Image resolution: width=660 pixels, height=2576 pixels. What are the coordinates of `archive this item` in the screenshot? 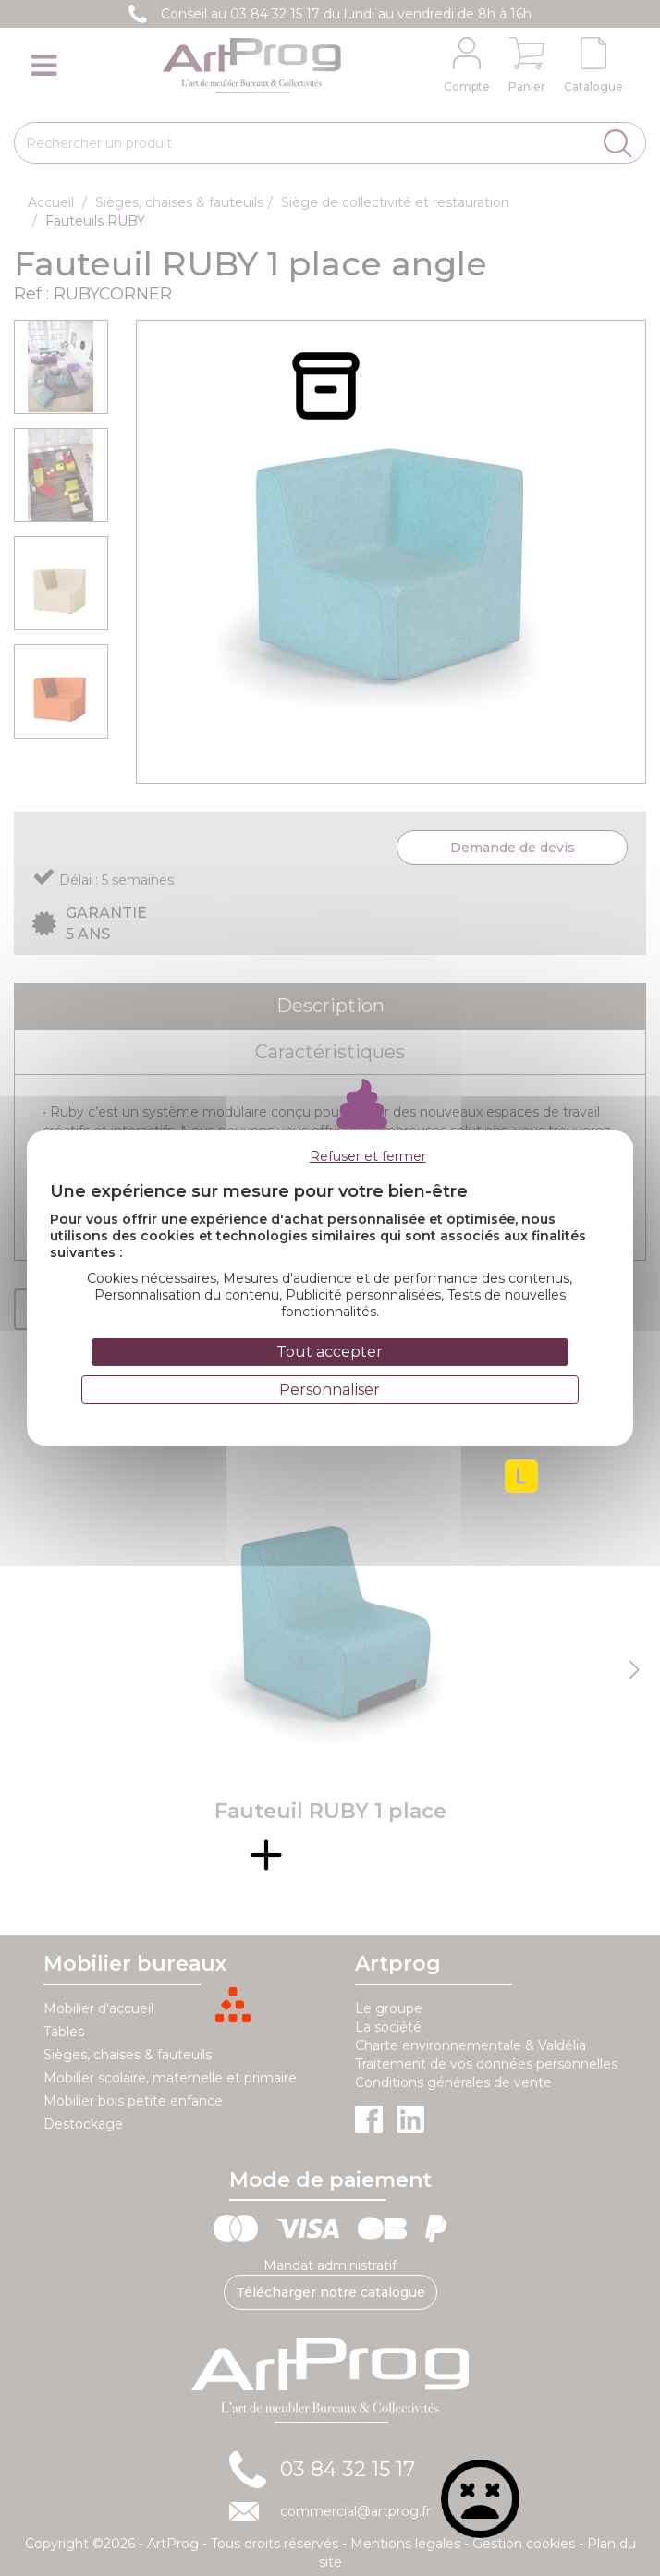 It's located at (325, 385).